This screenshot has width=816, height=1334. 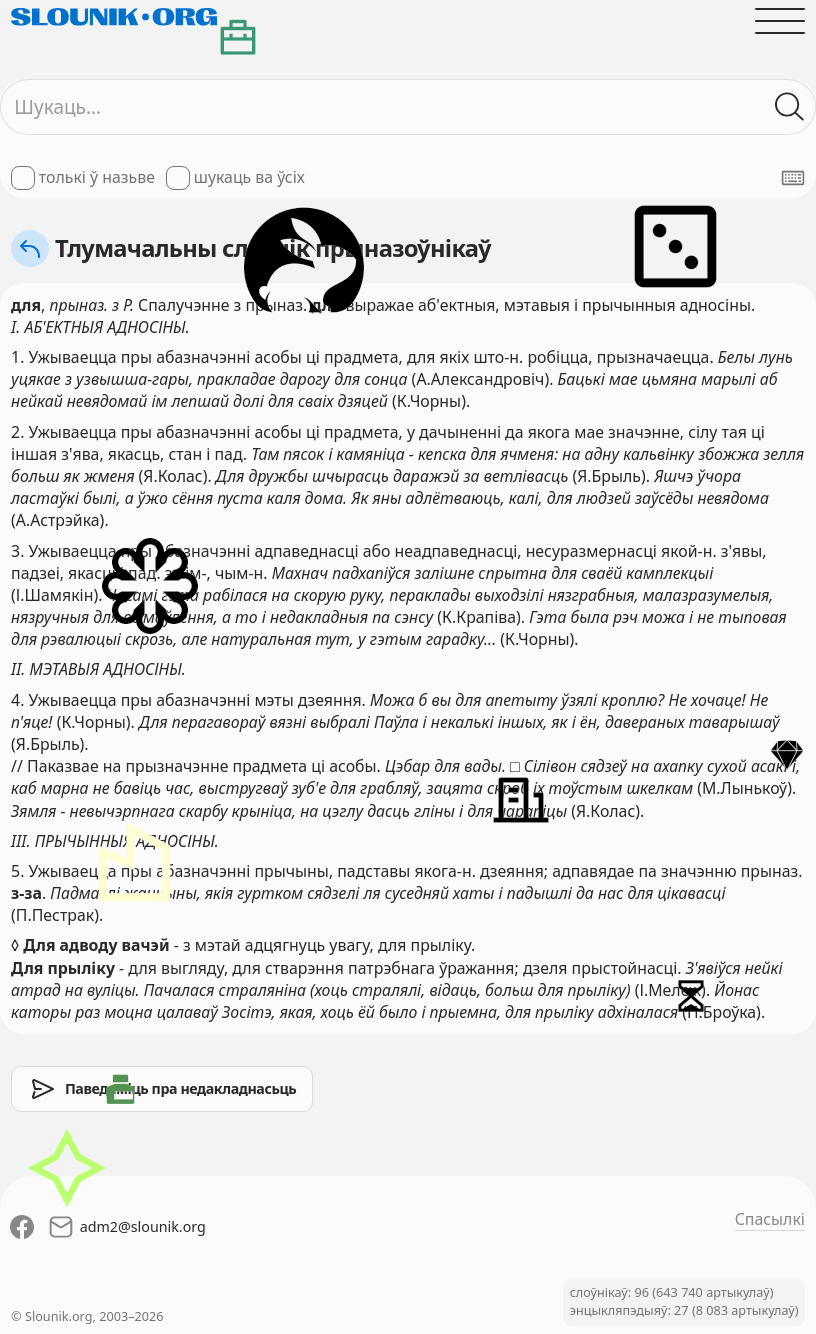 What do you see at coordinates (521, 800) in the screenshot?
I see `view office or business location` at bounding box center [521, 800].